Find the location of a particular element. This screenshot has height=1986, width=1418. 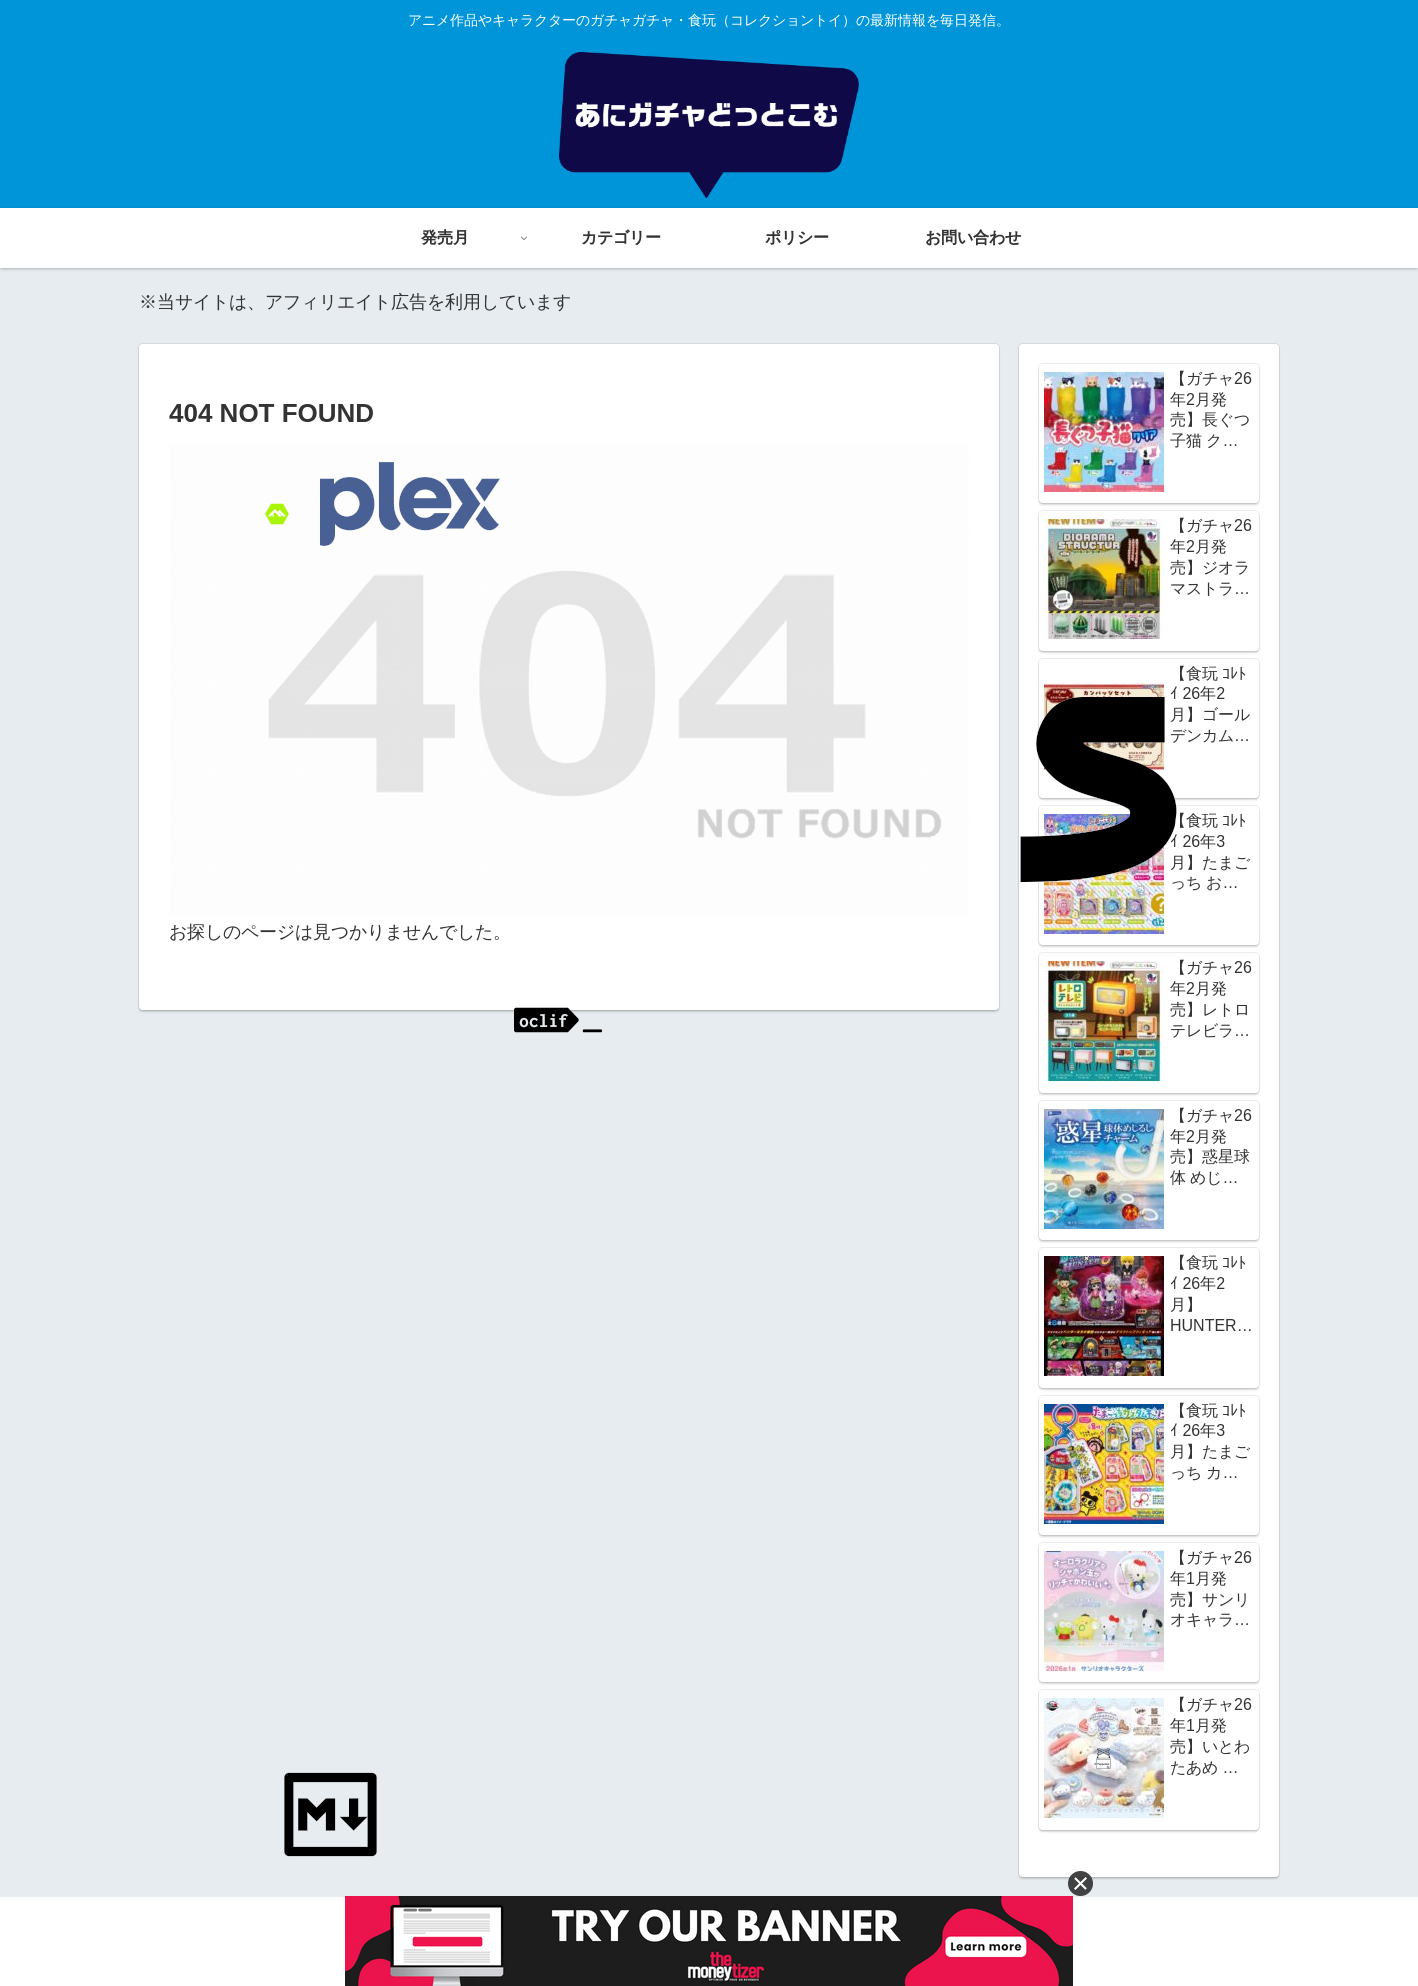

oclif command-line framework logo is located at coordinates (558, 1020).